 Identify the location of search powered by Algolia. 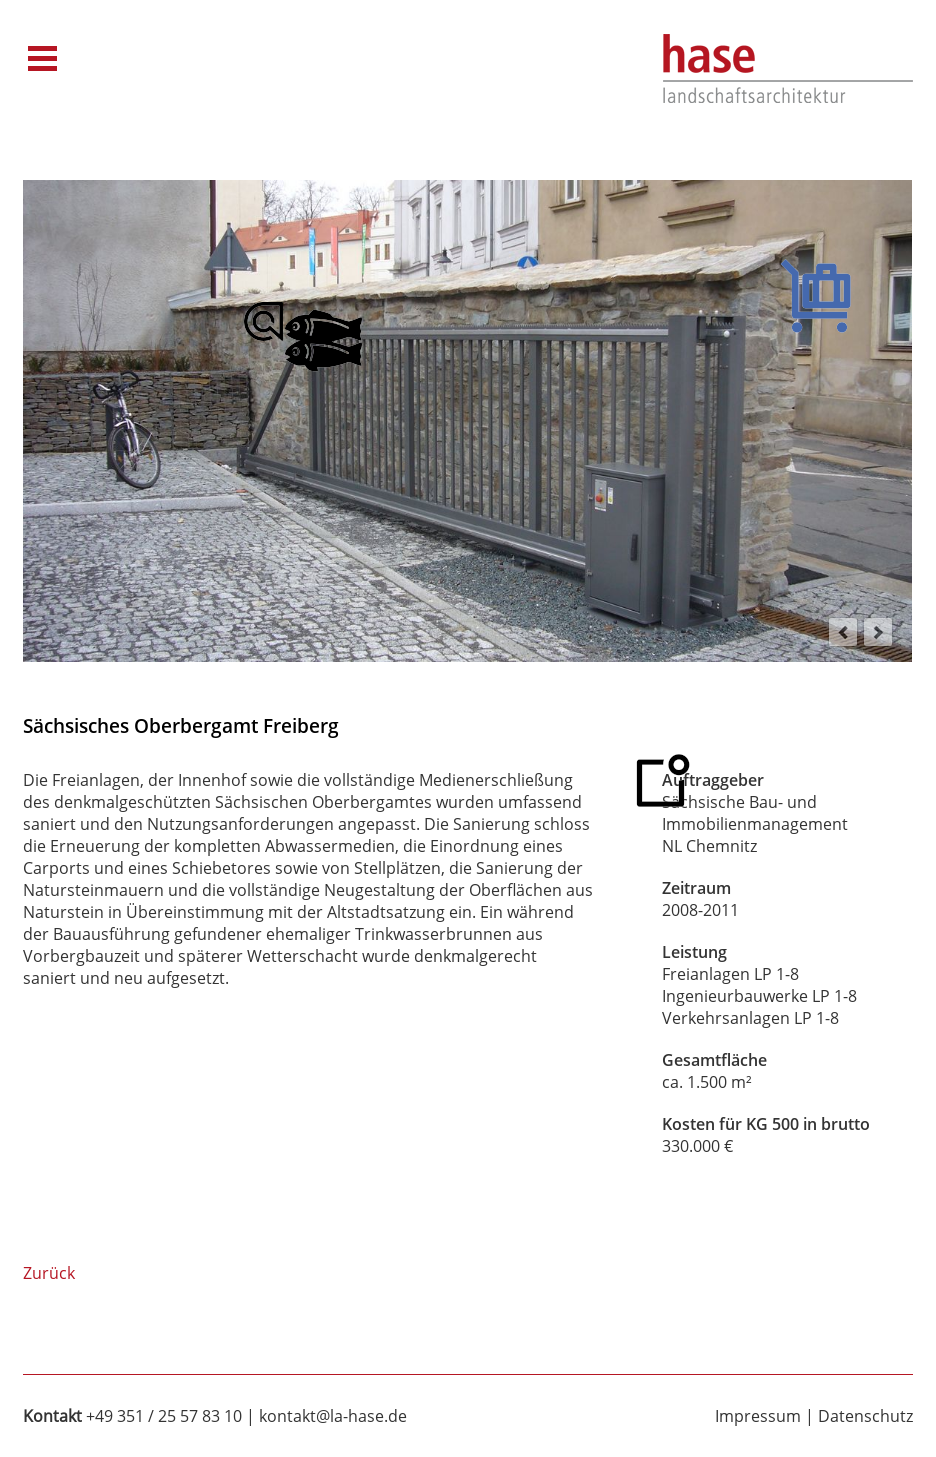
(263, 321).